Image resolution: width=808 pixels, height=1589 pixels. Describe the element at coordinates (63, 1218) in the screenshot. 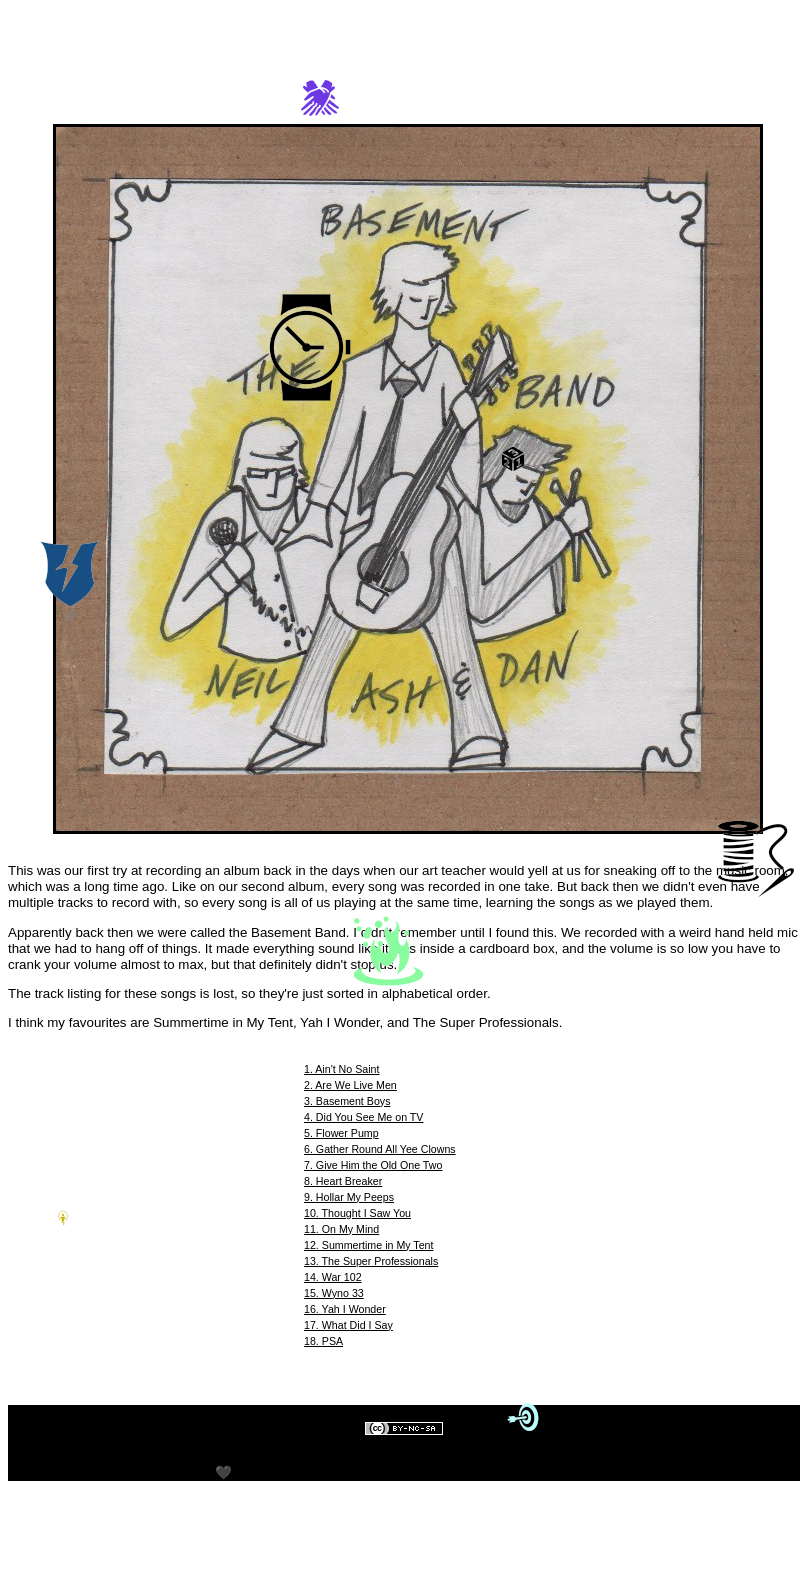

I see `access jump rope workout or exercise` at that location.